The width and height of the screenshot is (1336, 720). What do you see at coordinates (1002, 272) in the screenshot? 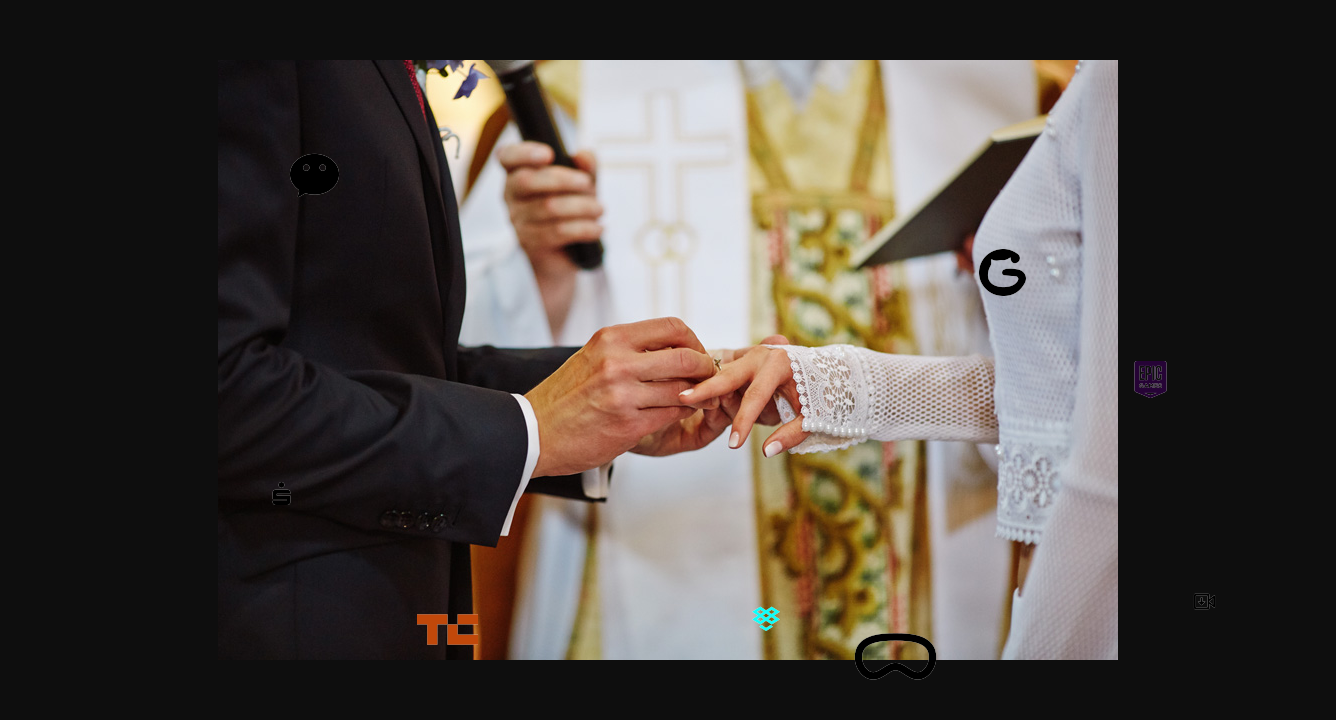
I see `open GitCode application` at bounding box center [1002, 272].